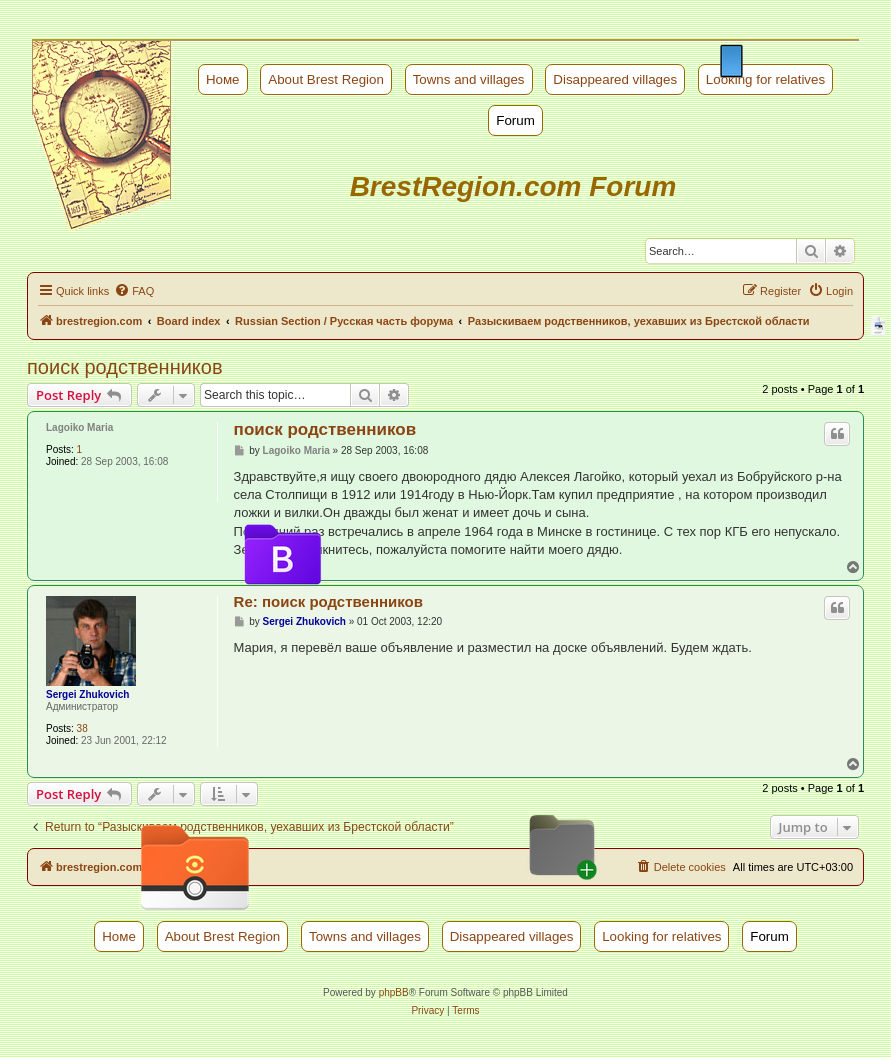 The height and width of the screenshot is (1057, 891). Describe the element at coordinates (562, 845) in the screenshot. I see `create a new folder` at that location.